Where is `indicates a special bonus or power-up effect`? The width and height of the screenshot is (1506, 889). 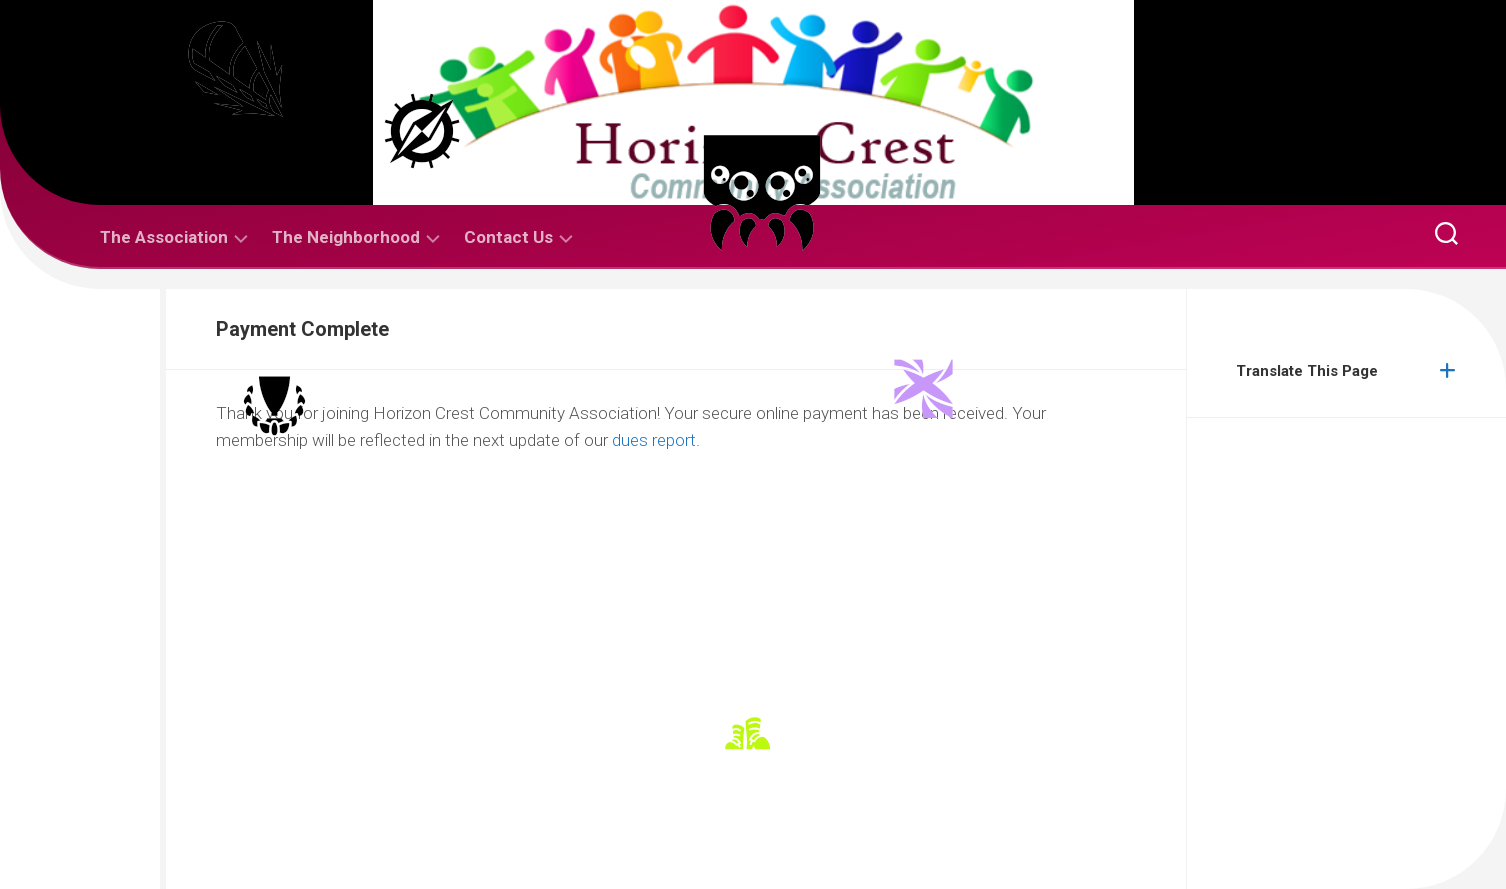
indicates a special bonus or power-up effect is located at coordinates (923, 388).